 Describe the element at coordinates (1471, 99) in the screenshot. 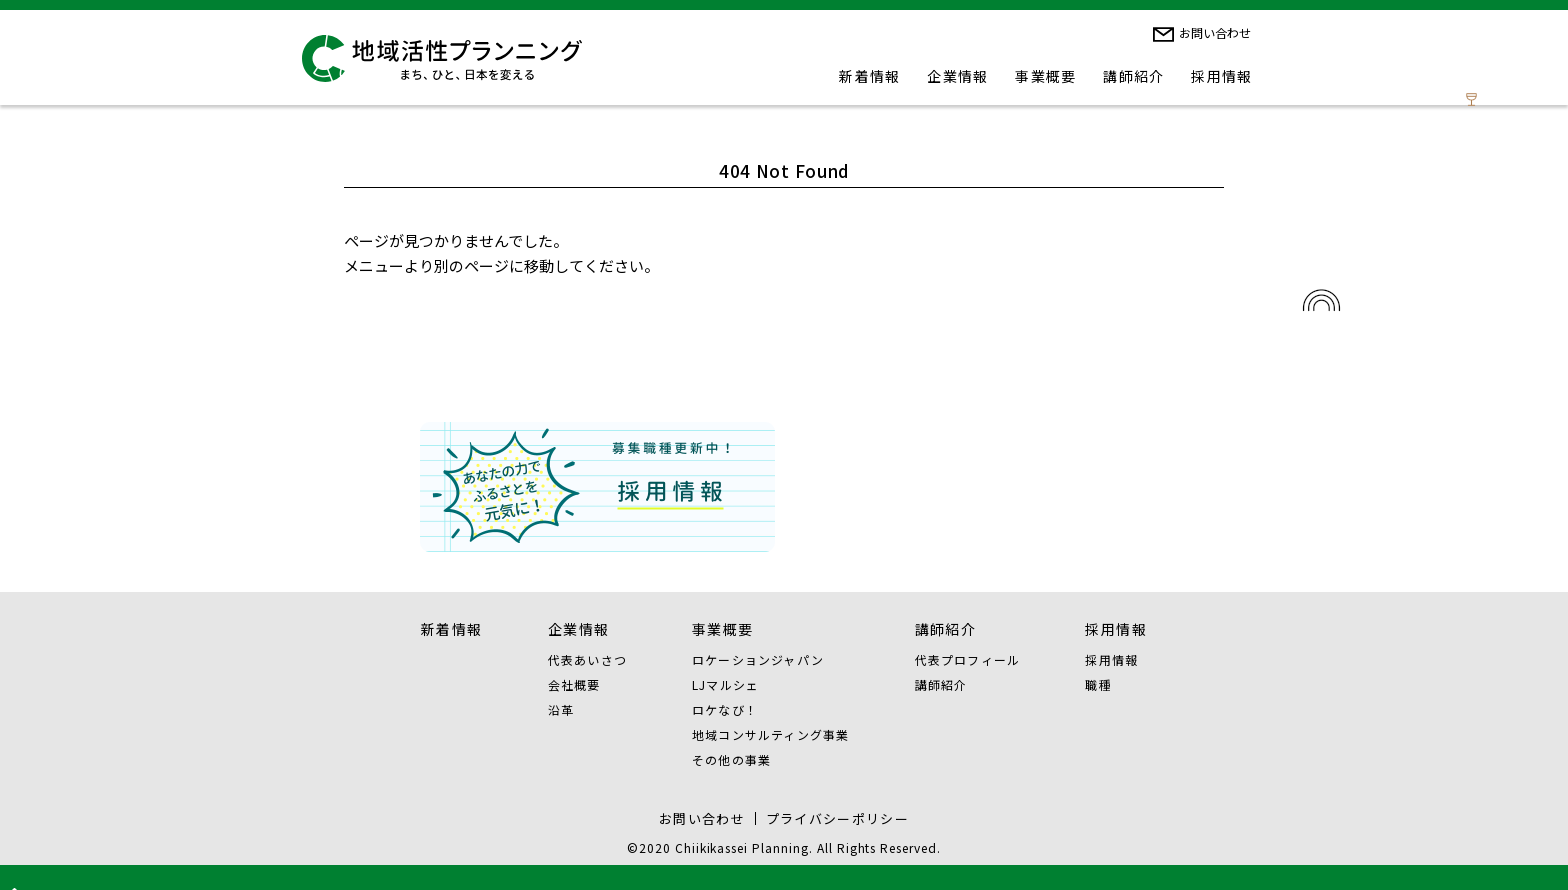

I see `browse wine selection or menu` at that location.